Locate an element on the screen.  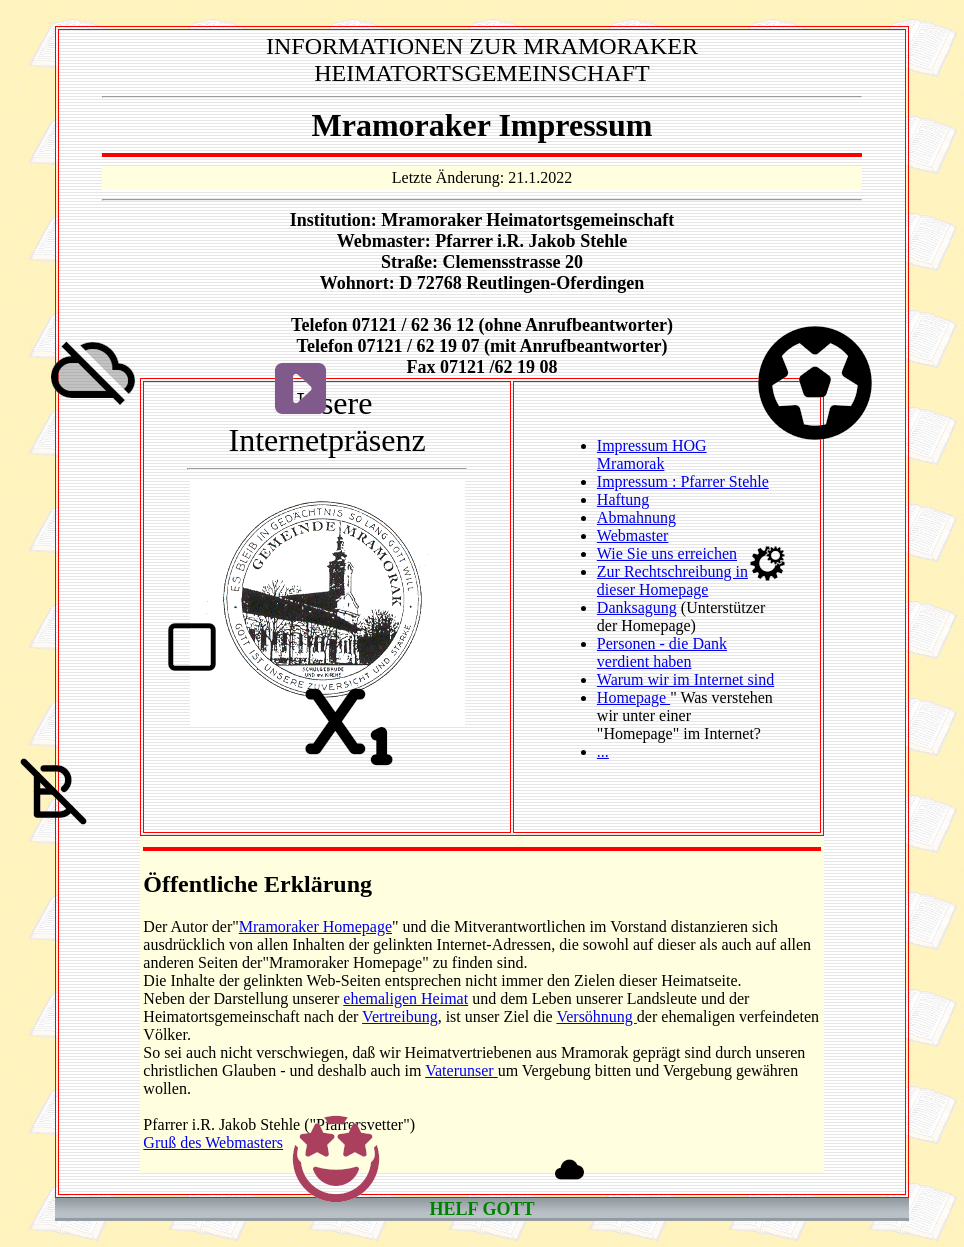
WHMCS web hosting billing and automation platform logo is located at coordinates (767, 563).